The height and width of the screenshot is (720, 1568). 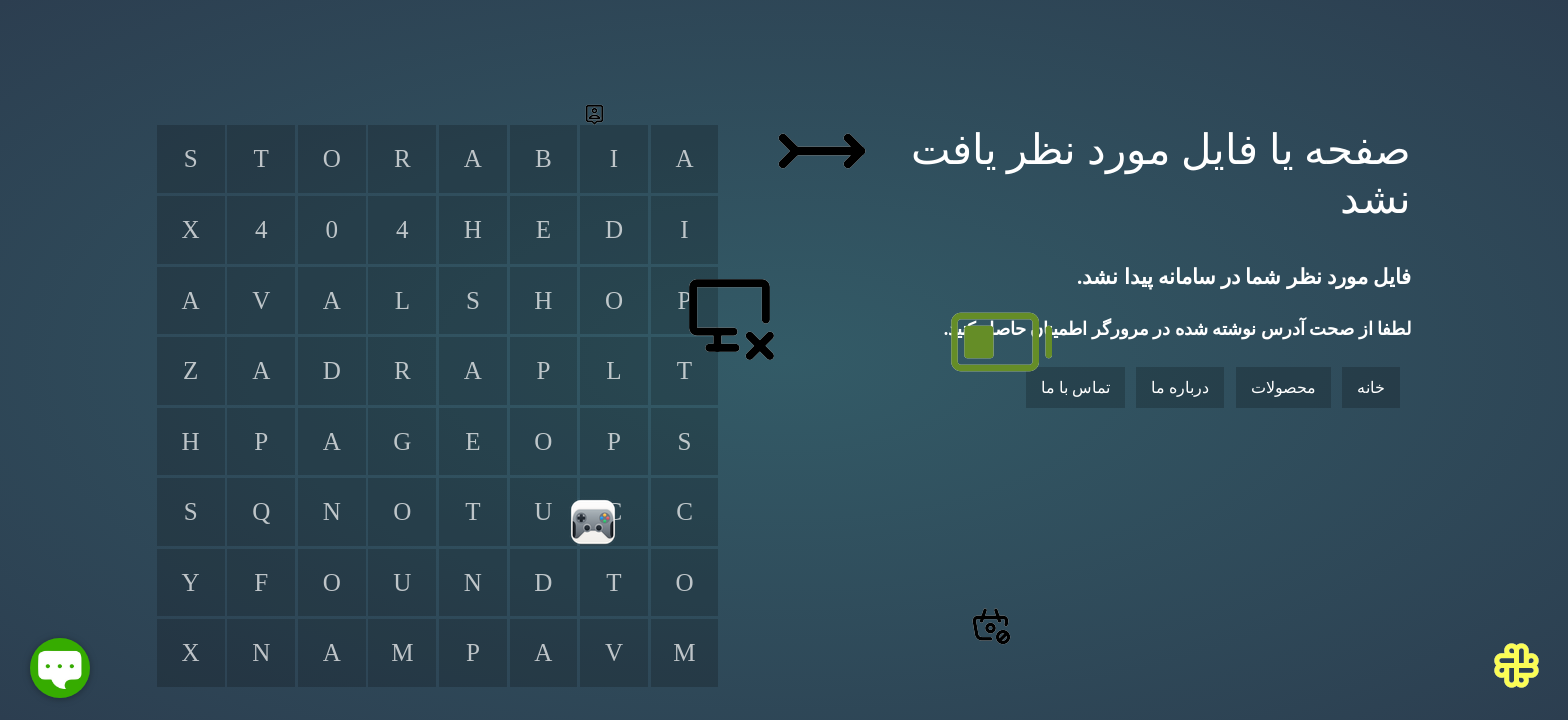 What do you see at coordinates (822, 151) in the screenshot?
I see `continue to the next step` at bounding box center [822, 151].